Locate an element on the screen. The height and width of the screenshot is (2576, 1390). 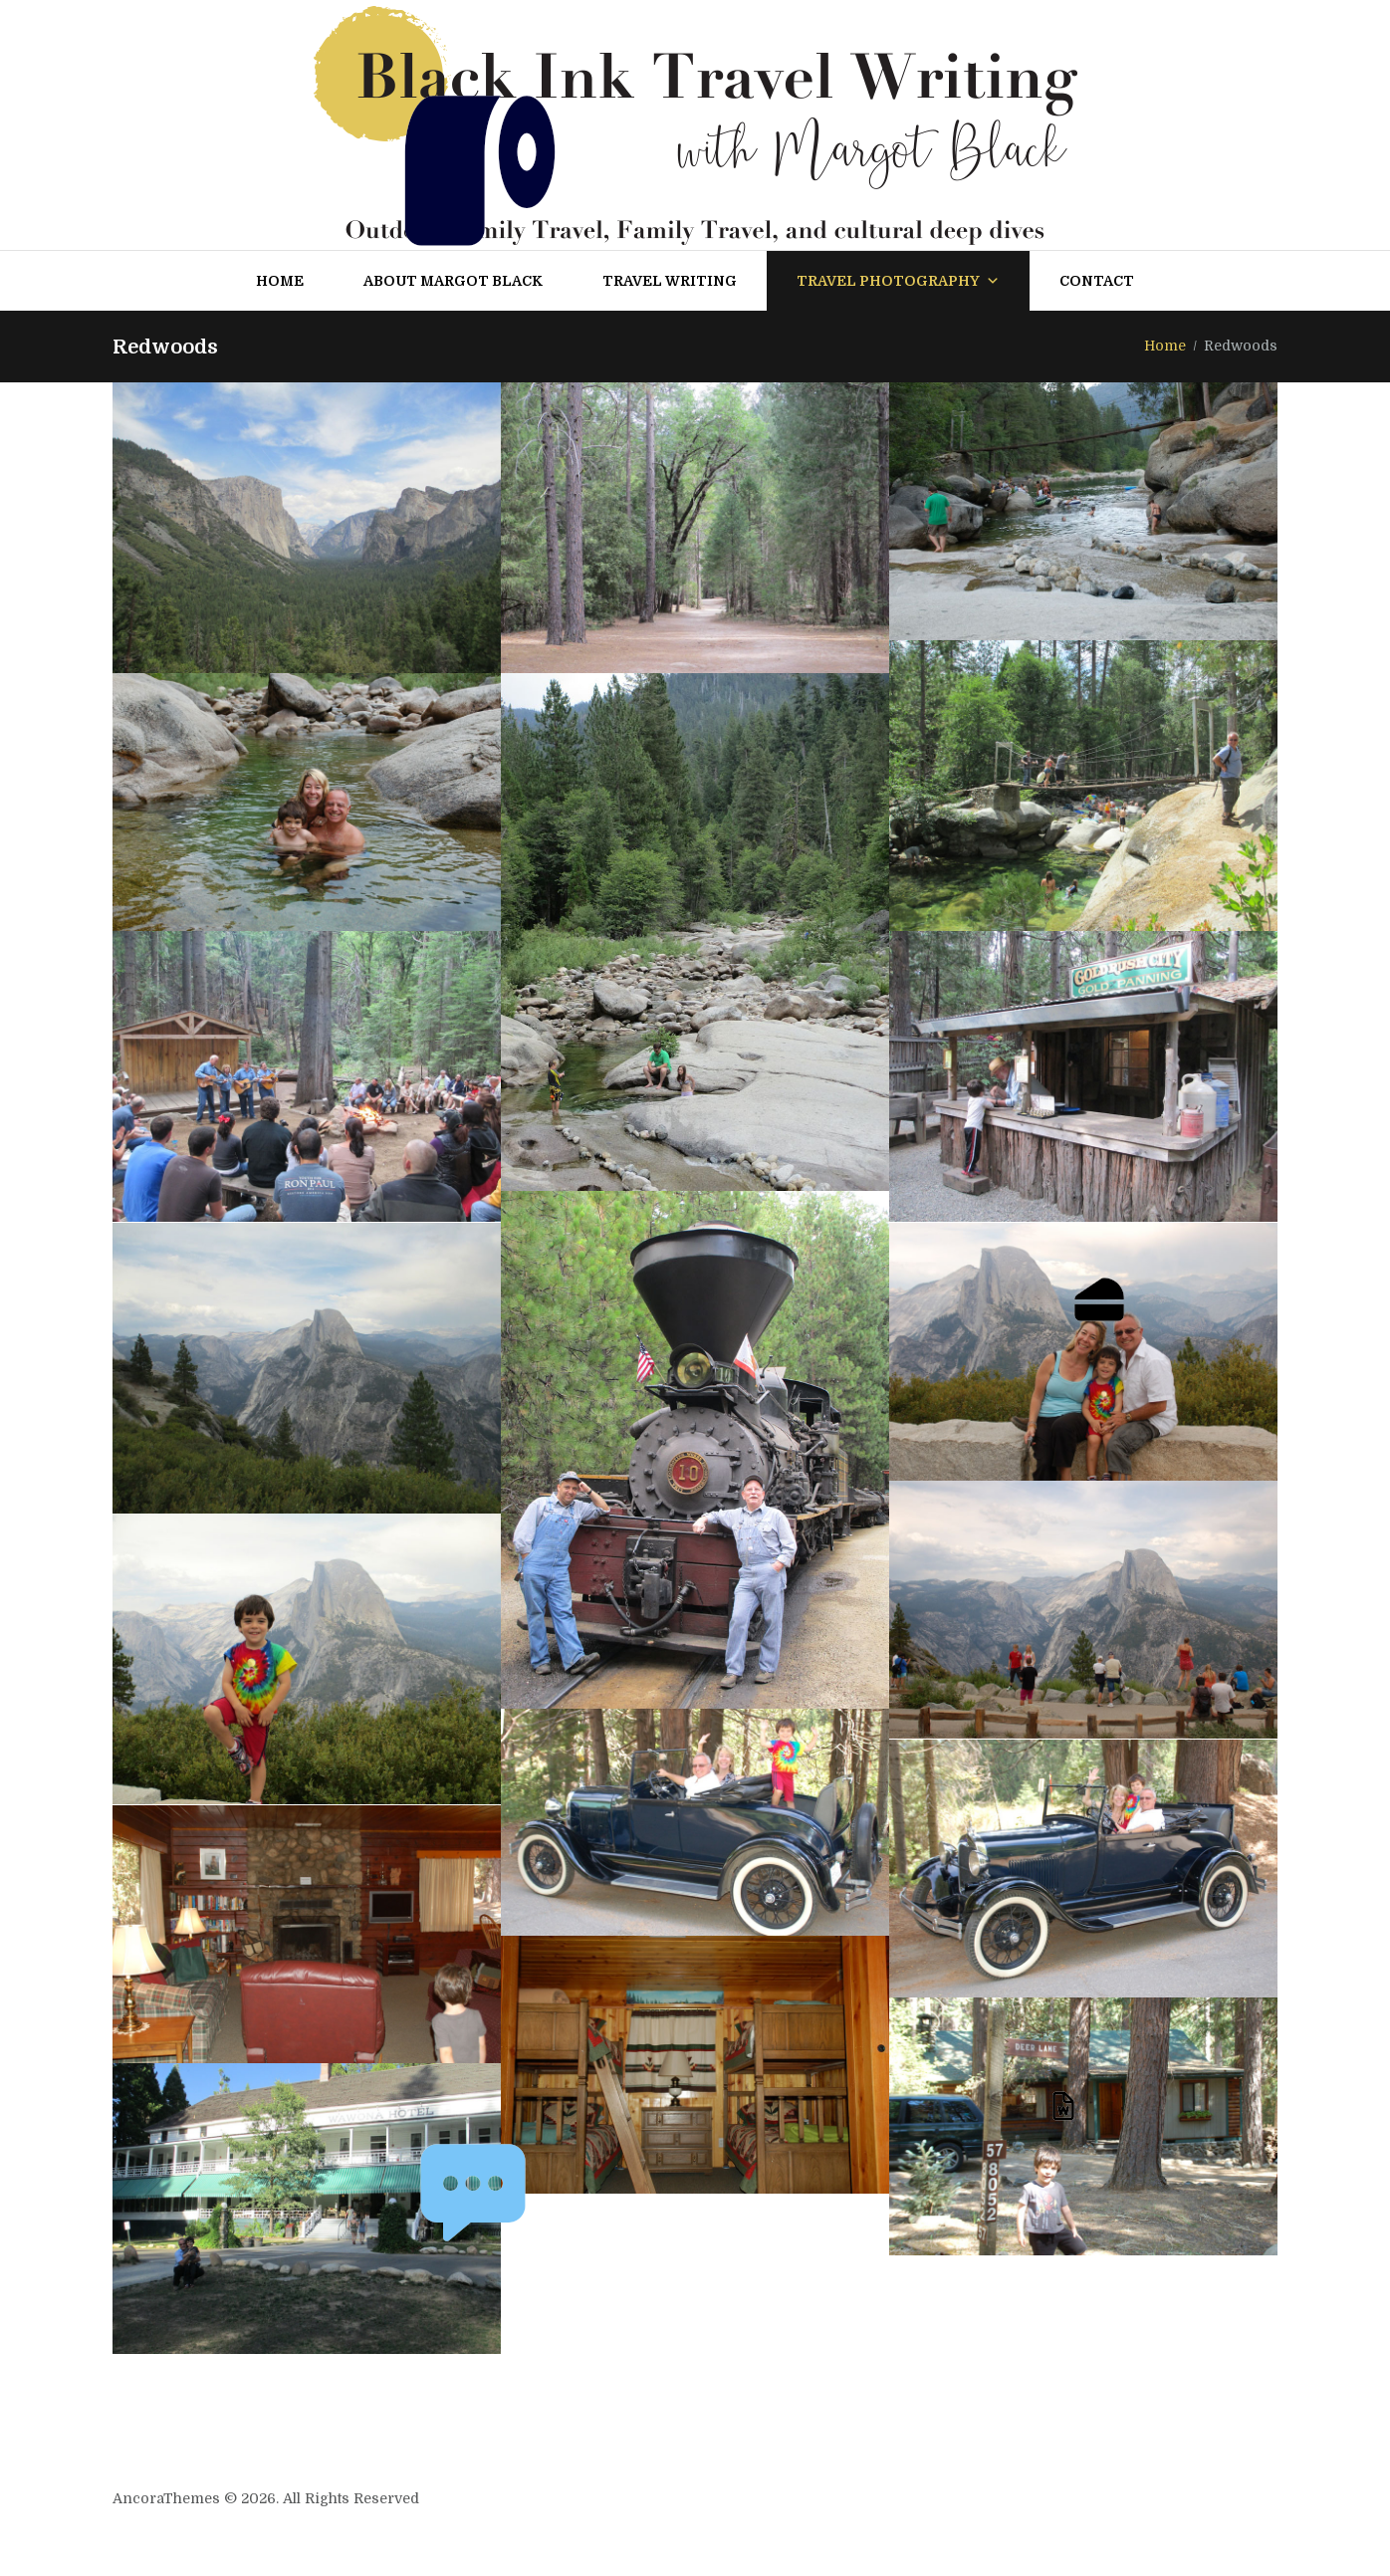
open chat or messaging is located at coordinates (473, 2193).